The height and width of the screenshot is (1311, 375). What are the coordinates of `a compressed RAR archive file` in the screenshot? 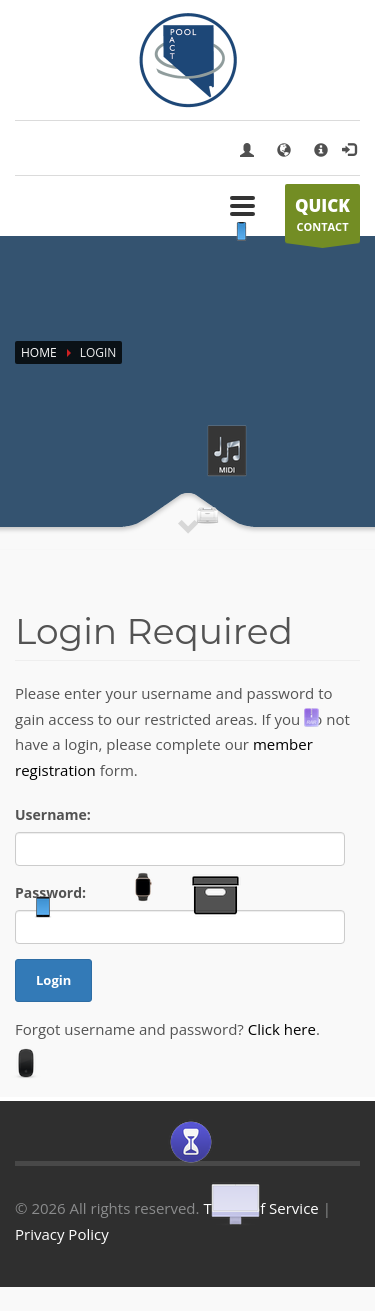 It's located at (311, 717).